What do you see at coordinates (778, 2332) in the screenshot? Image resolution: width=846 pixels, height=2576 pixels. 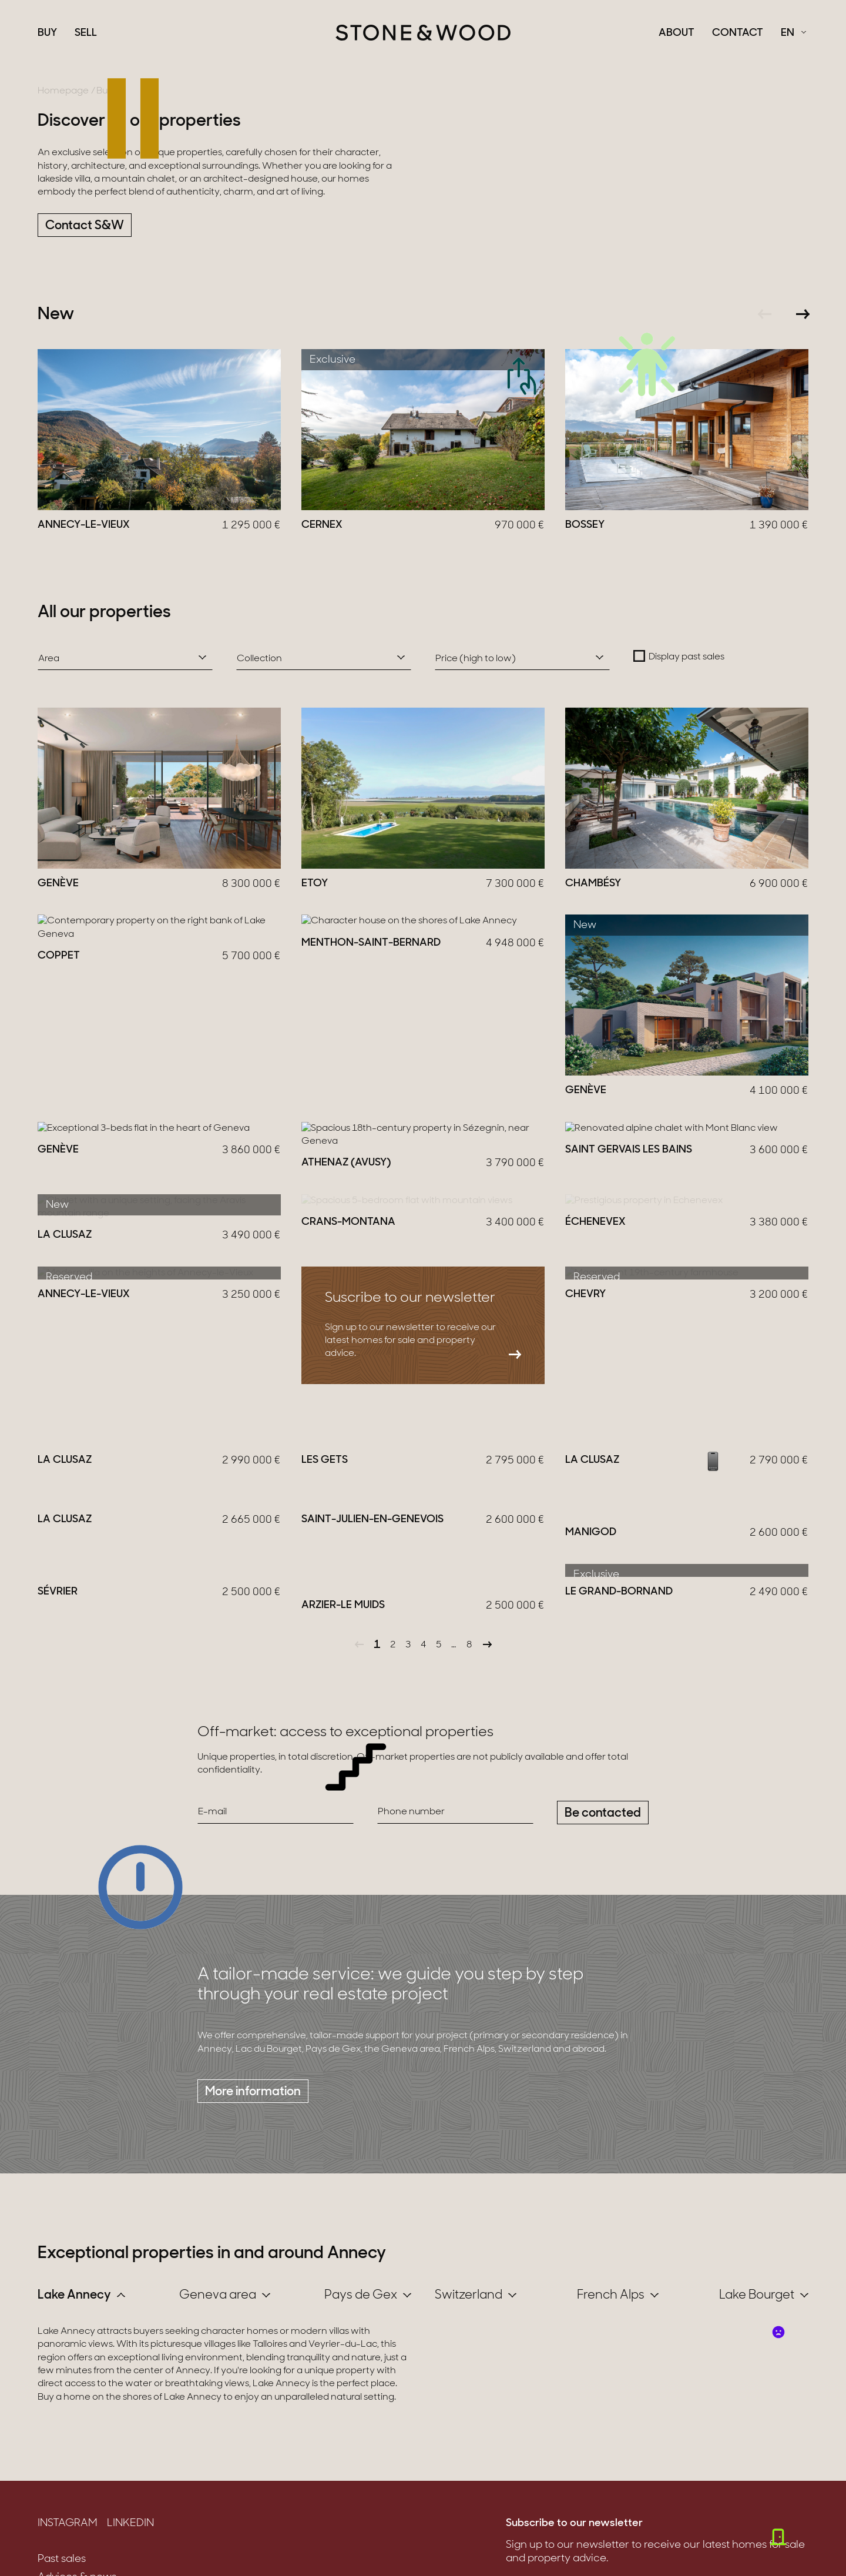 I see `indicate negative feedback or dissatisfaction` at bounding box center [778, 2332].